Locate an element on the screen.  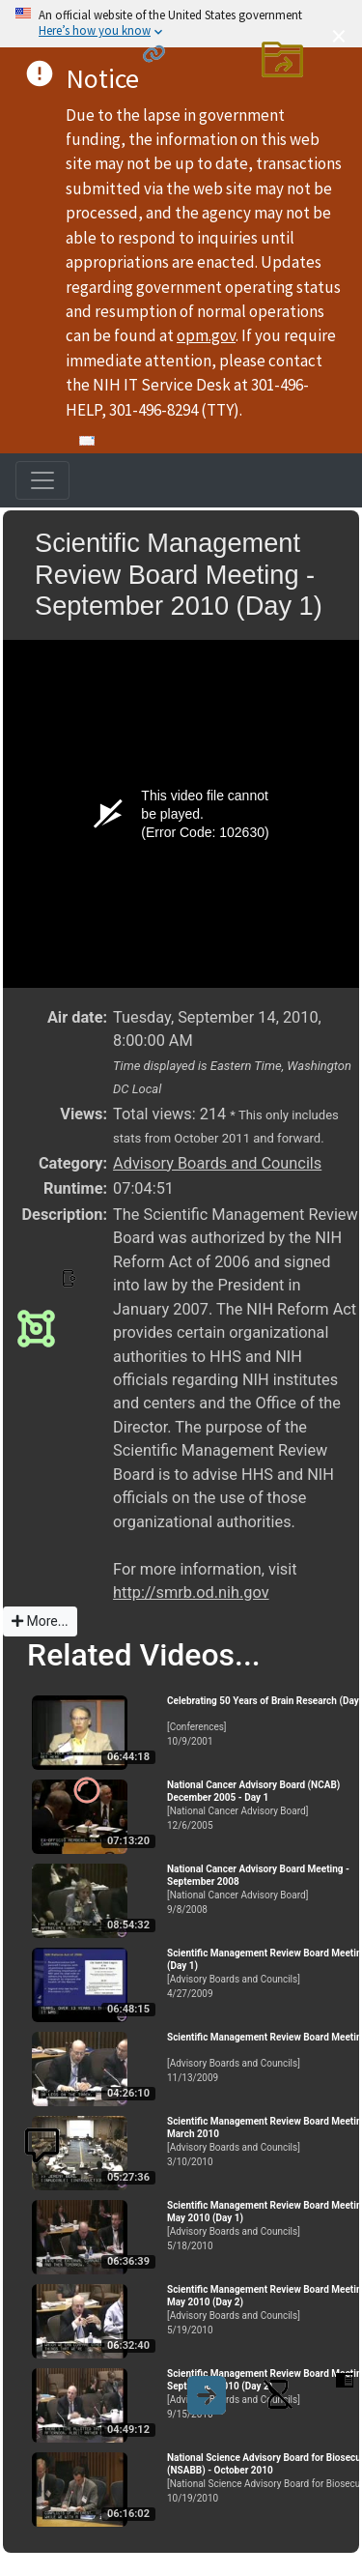
open comments section is located at coordinates (42, 2145).